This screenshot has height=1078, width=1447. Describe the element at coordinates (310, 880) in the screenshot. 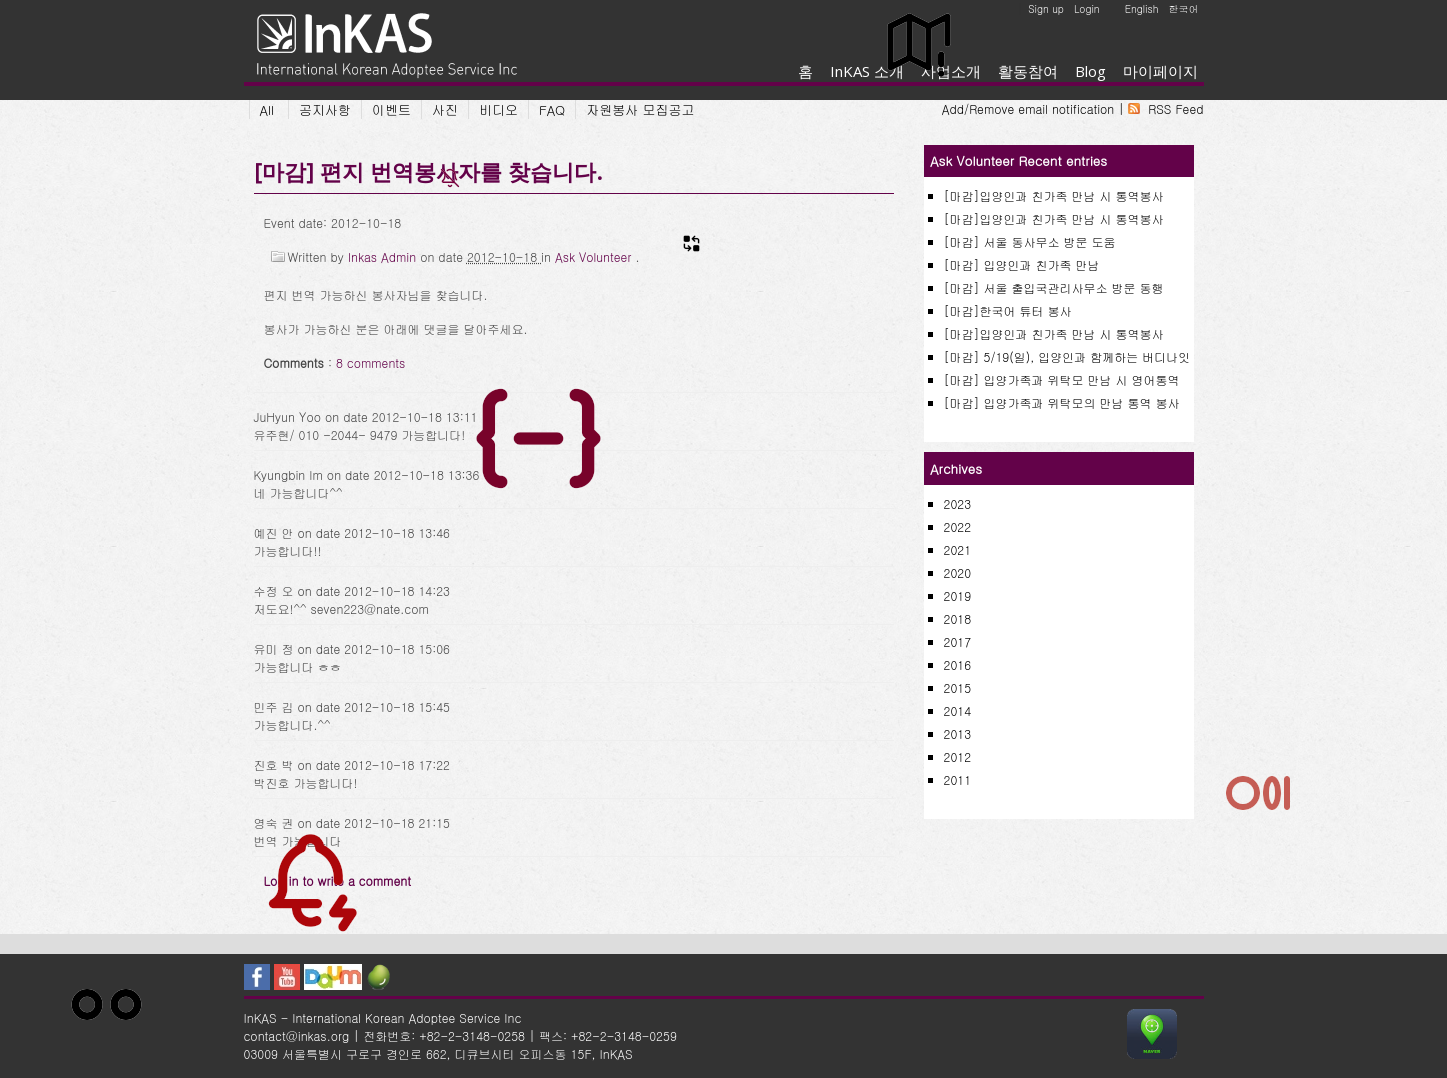

I see `notification triggered by an automated action or event` at that location.